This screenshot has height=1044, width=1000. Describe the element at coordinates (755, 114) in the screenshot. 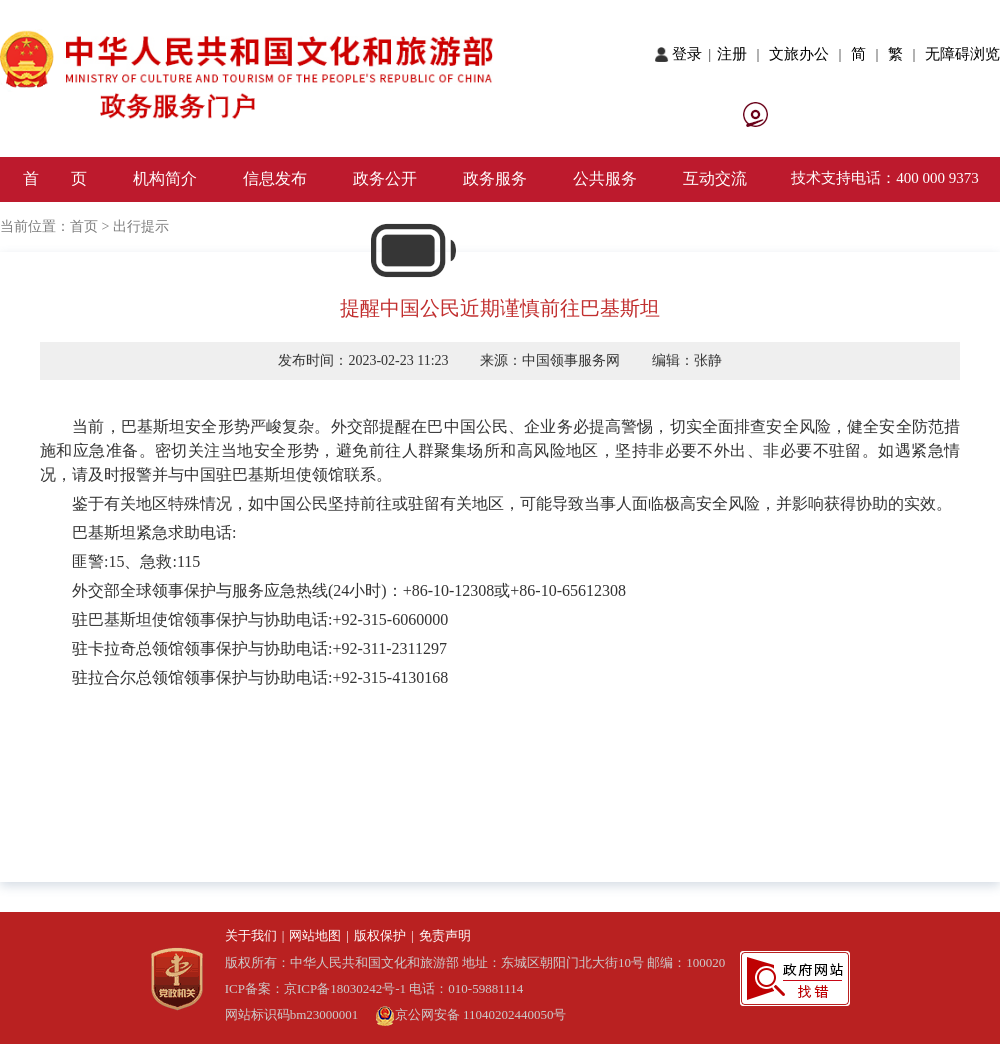

I see `open disk utility to manage storage devices` at that location.